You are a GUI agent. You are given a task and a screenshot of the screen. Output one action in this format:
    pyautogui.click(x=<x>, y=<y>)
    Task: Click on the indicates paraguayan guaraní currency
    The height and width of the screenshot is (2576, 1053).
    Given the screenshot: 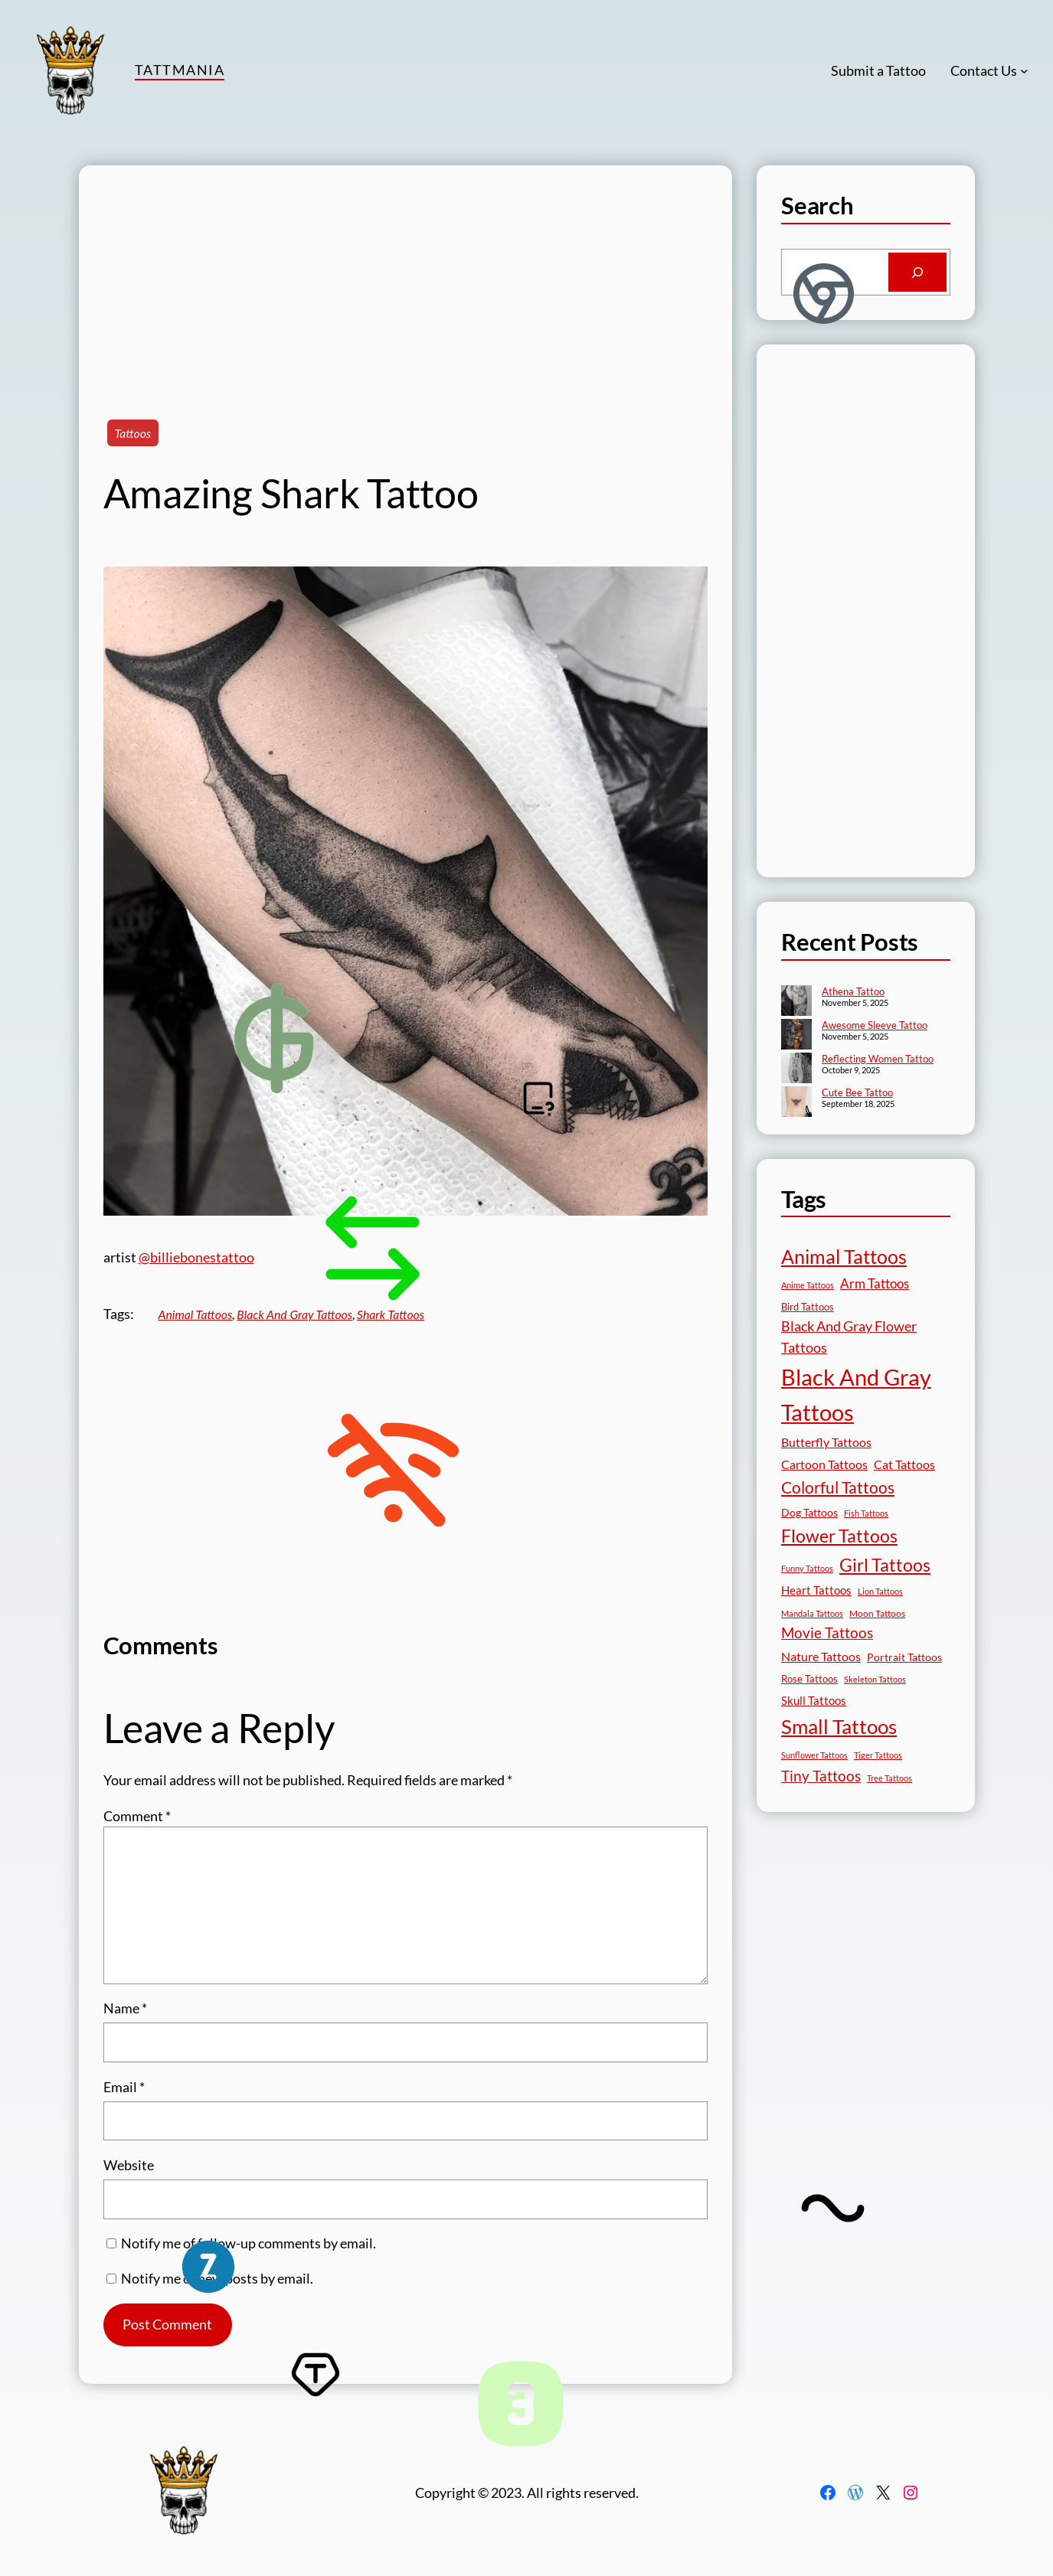 What is the action you would take?
    pyautogui.click(x=276, y=1038)
    